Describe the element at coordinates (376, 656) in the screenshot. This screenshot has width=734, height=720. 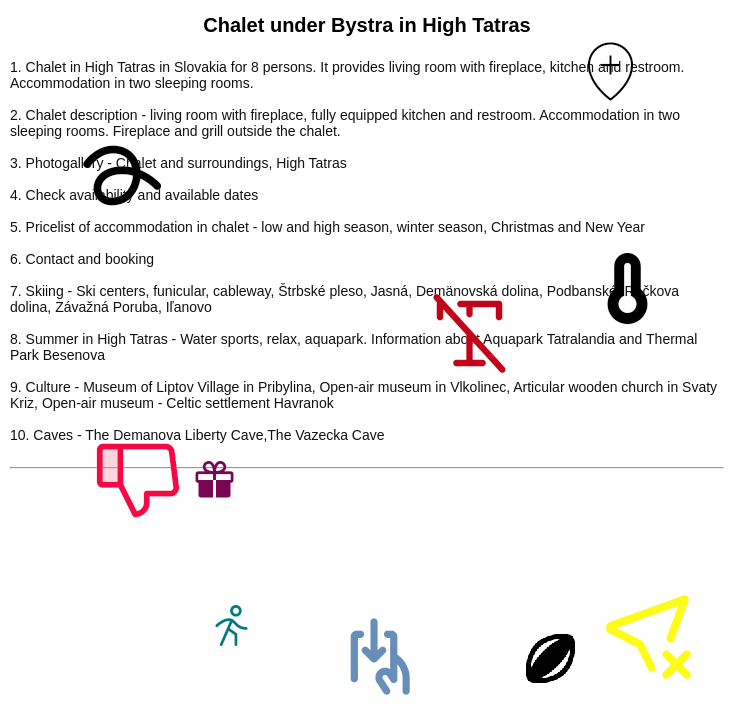
I see `withdraw funds or cash out` at that location.